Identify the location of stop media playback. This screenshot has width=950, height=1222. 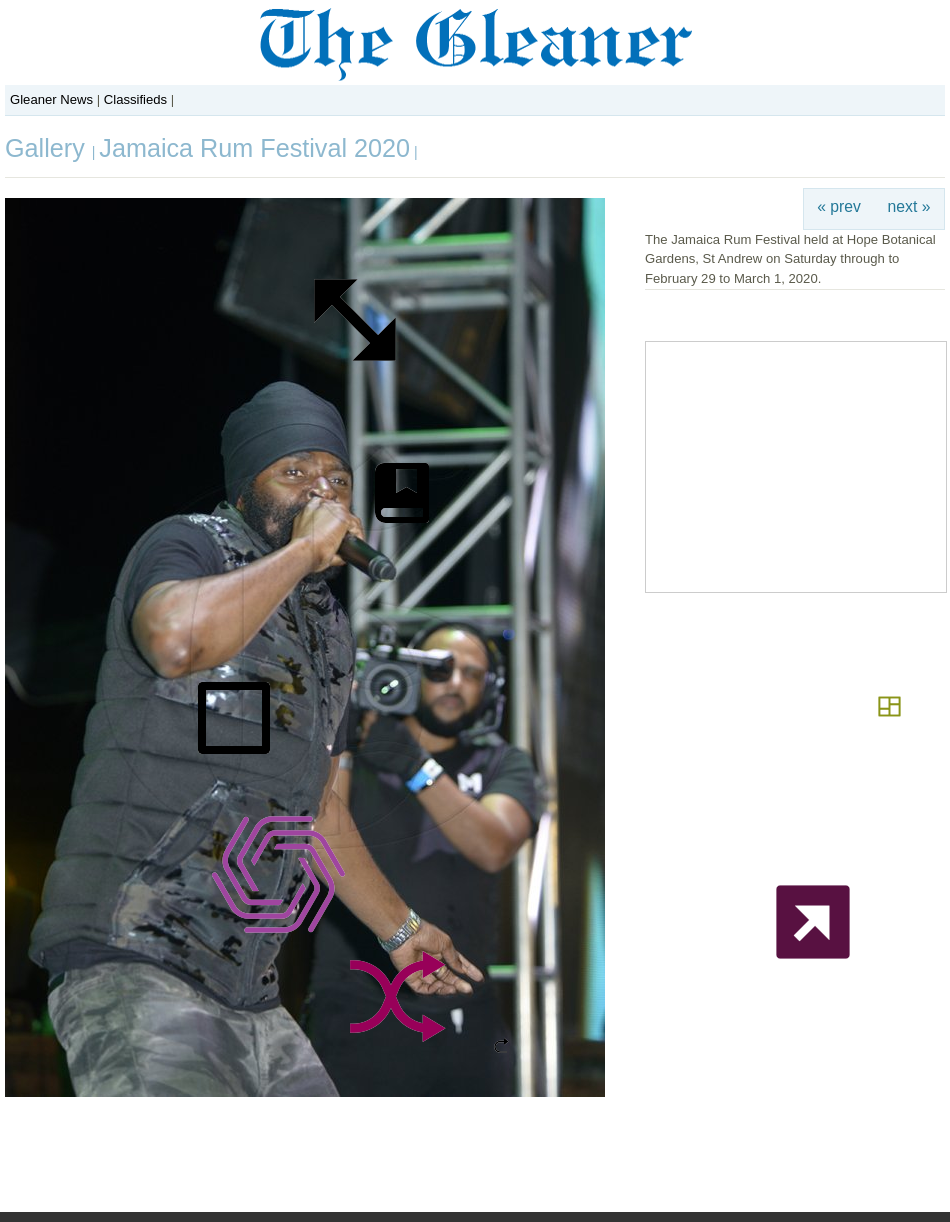
(234, 718).